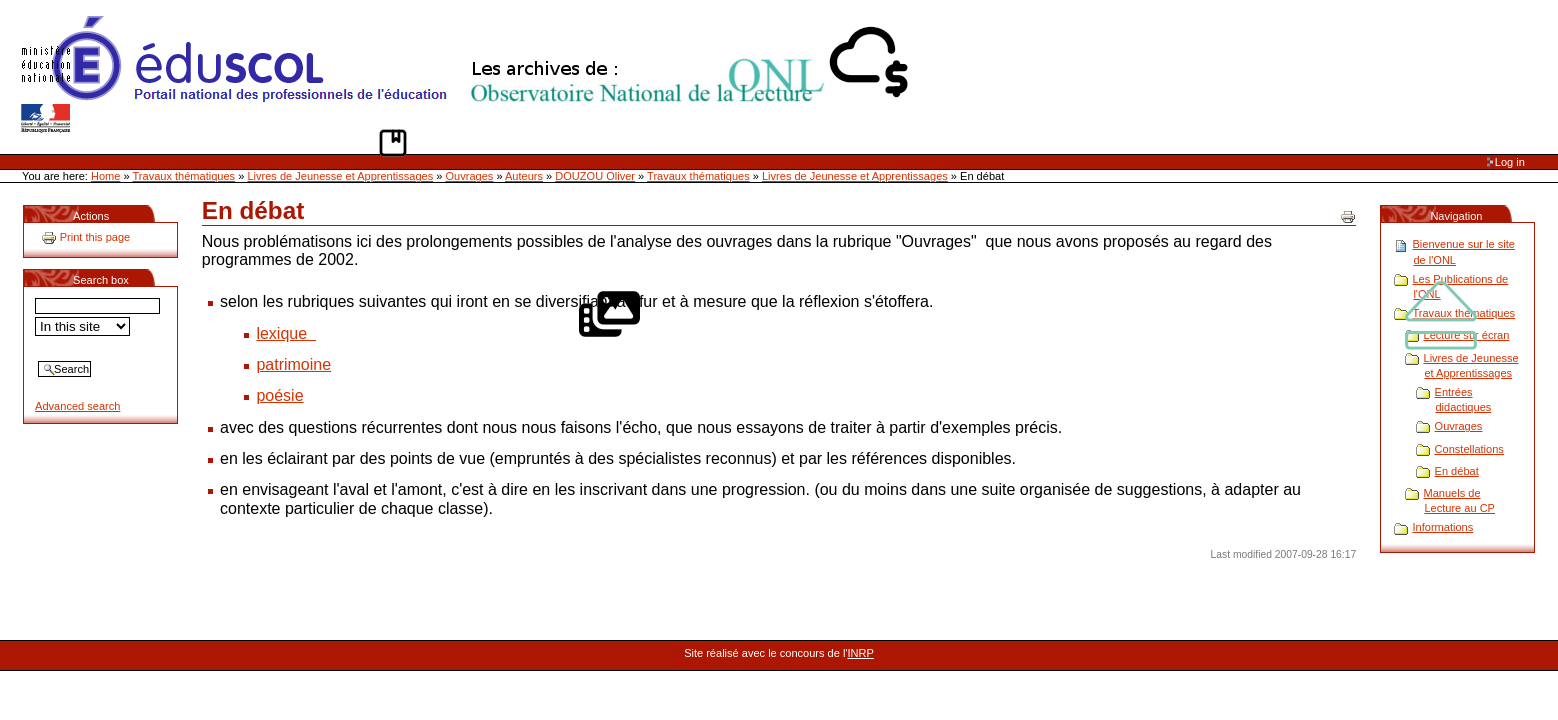 This screenshot has height=720, width=1558. What do you see at coordinates (393, 143) in the screenshot?
I see `view photo album` at bounding box center [393, 143].